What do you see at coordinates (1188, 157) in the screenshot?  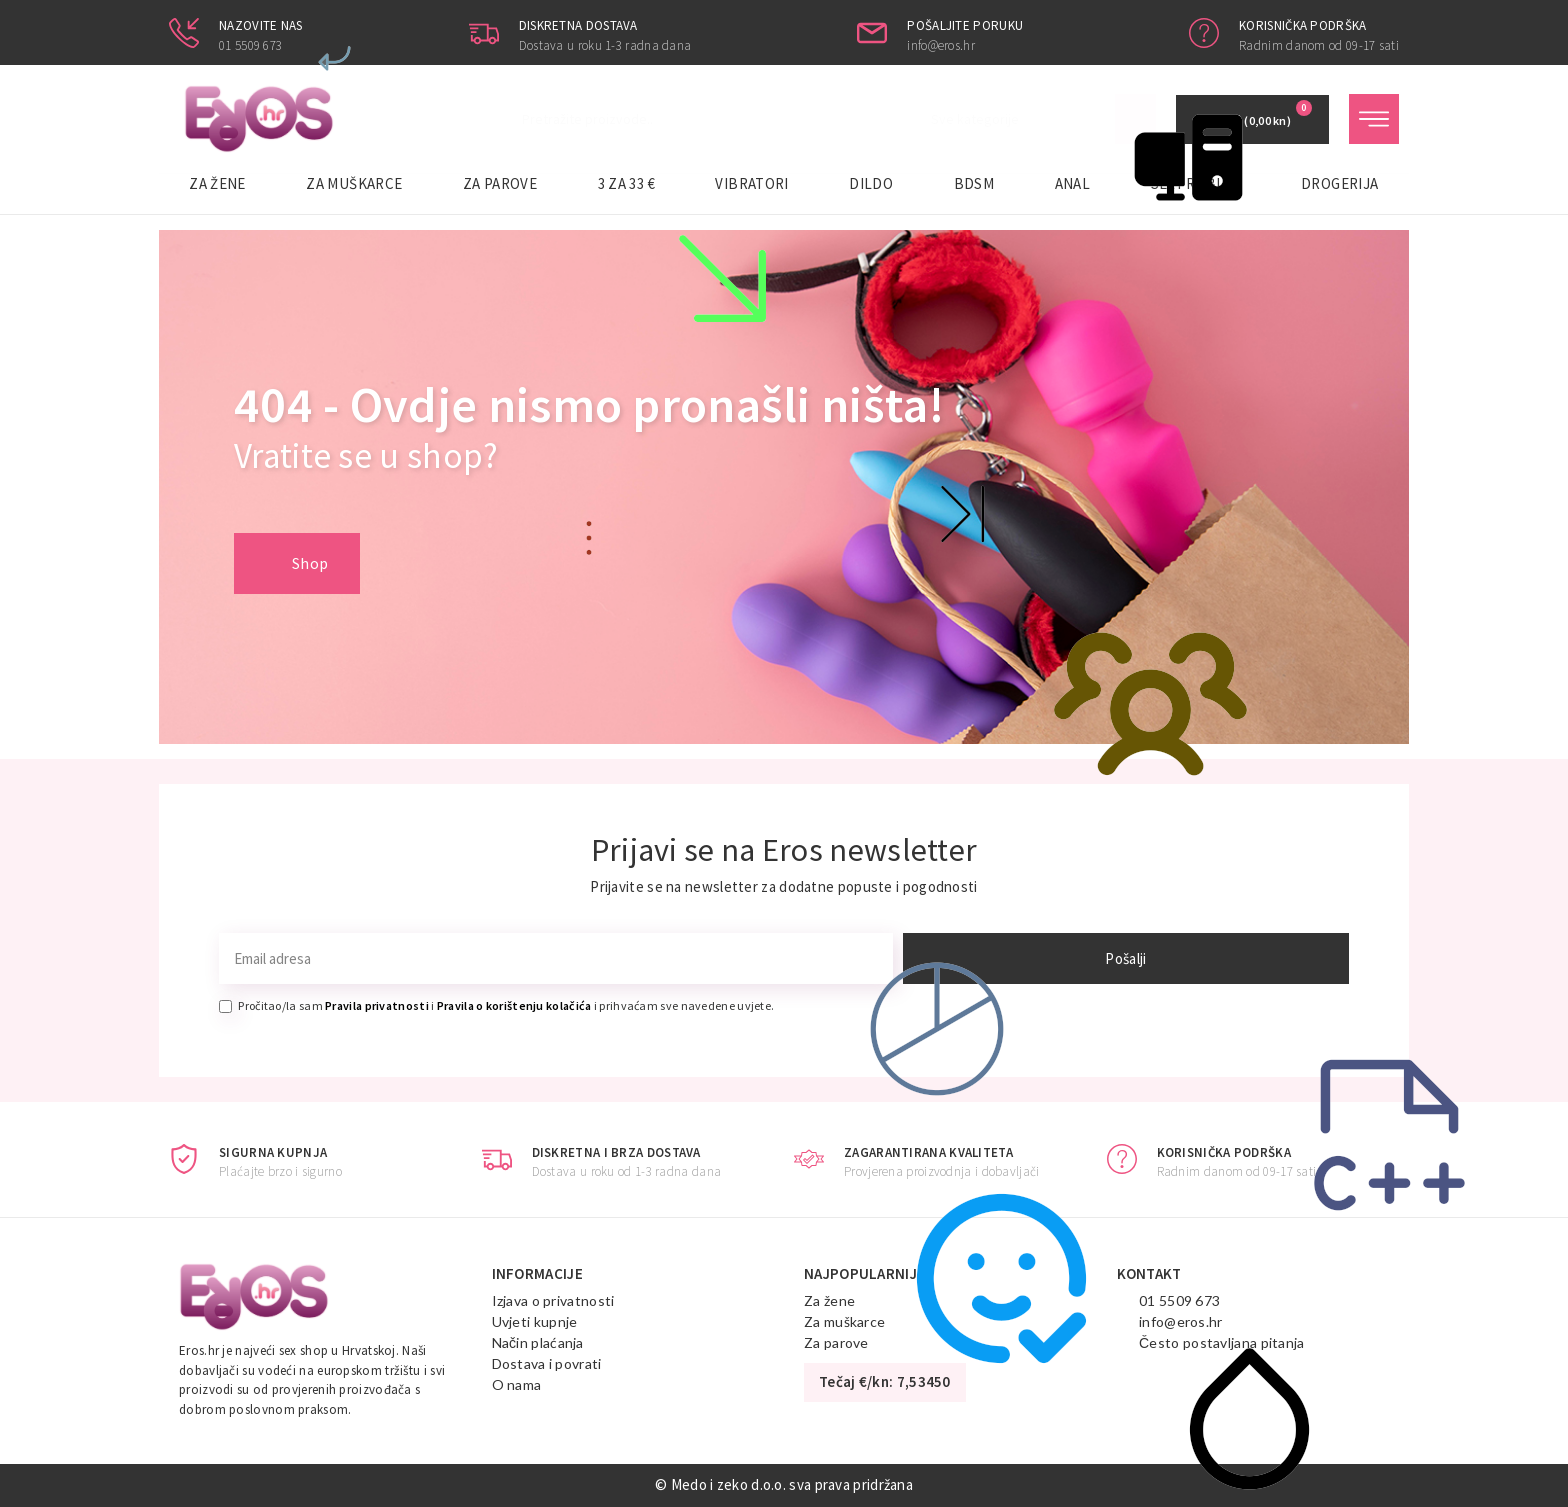 I see `access desktop computer settings` at bounding box center [1188, 157].